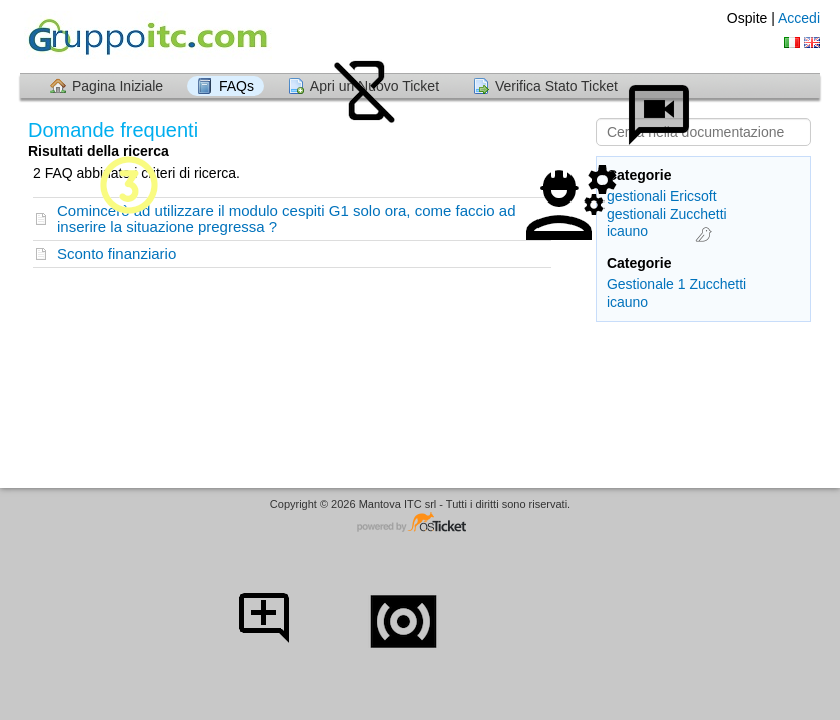 The width and height of the screenshot is (840, 720). What do you see at coordinates (571, 202) in the screenshot?
I see `access engineering or technical settings` at bounding box center [571, 202].